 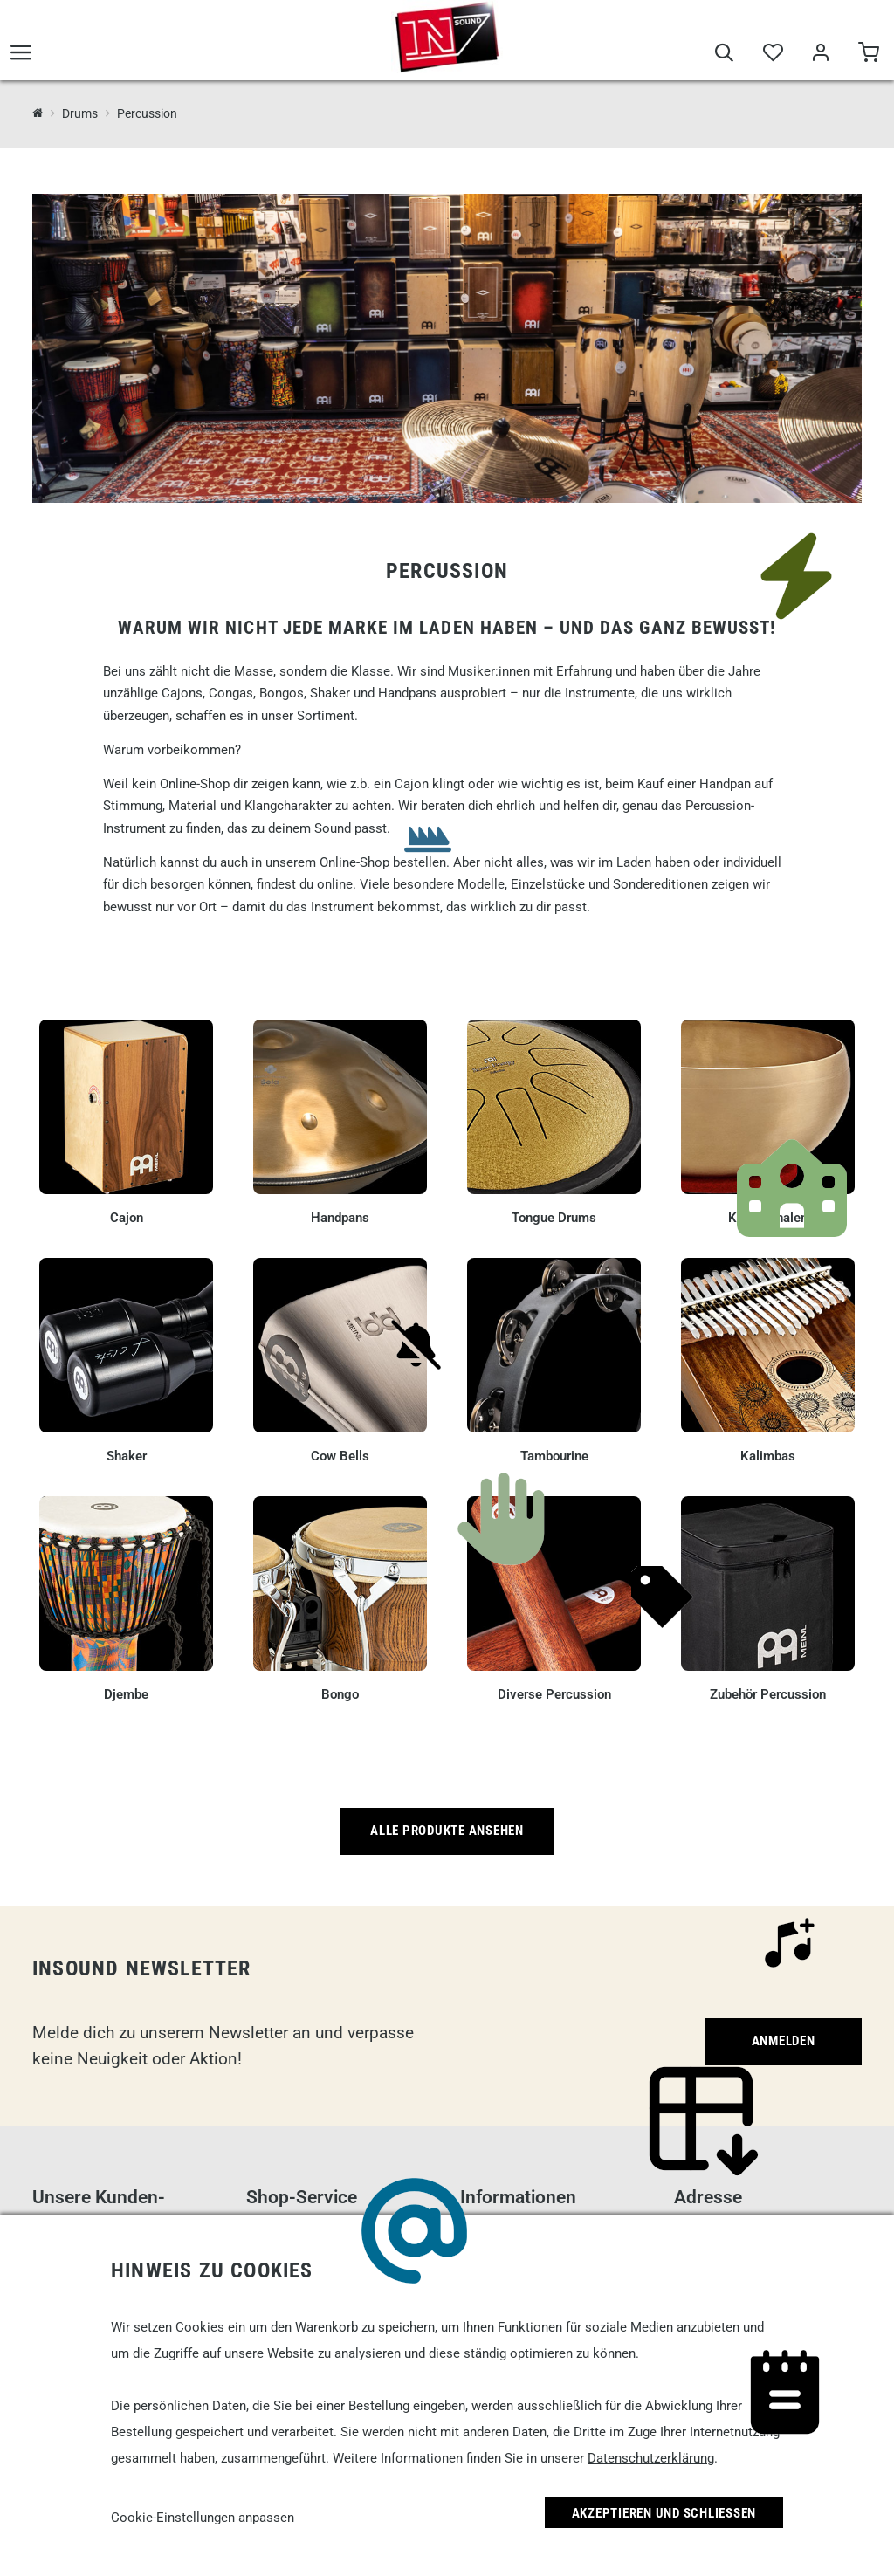 What do you see at coordinates (662, 1597) in the screenshot?
I see `add a tag or label to an item` at bounding box center [662, 1597].